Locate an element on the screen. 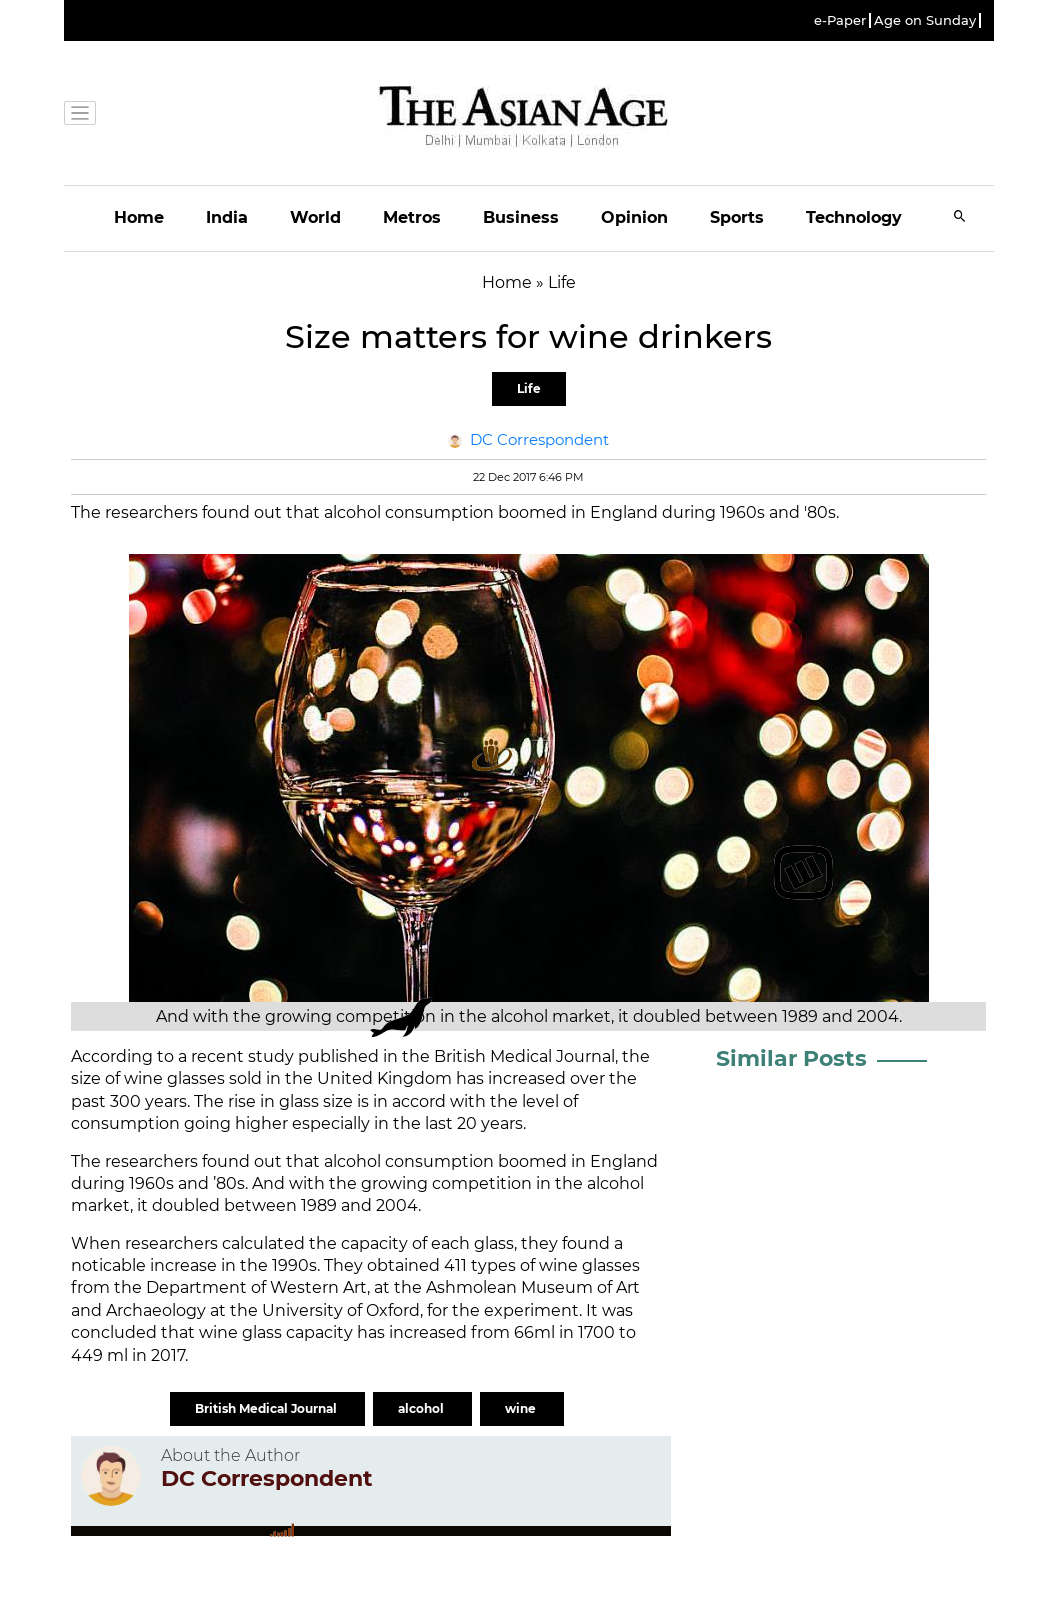 The height and width of the screenshot is (1612, 1057). mariadb database service is located at coordinates (401, 1017).